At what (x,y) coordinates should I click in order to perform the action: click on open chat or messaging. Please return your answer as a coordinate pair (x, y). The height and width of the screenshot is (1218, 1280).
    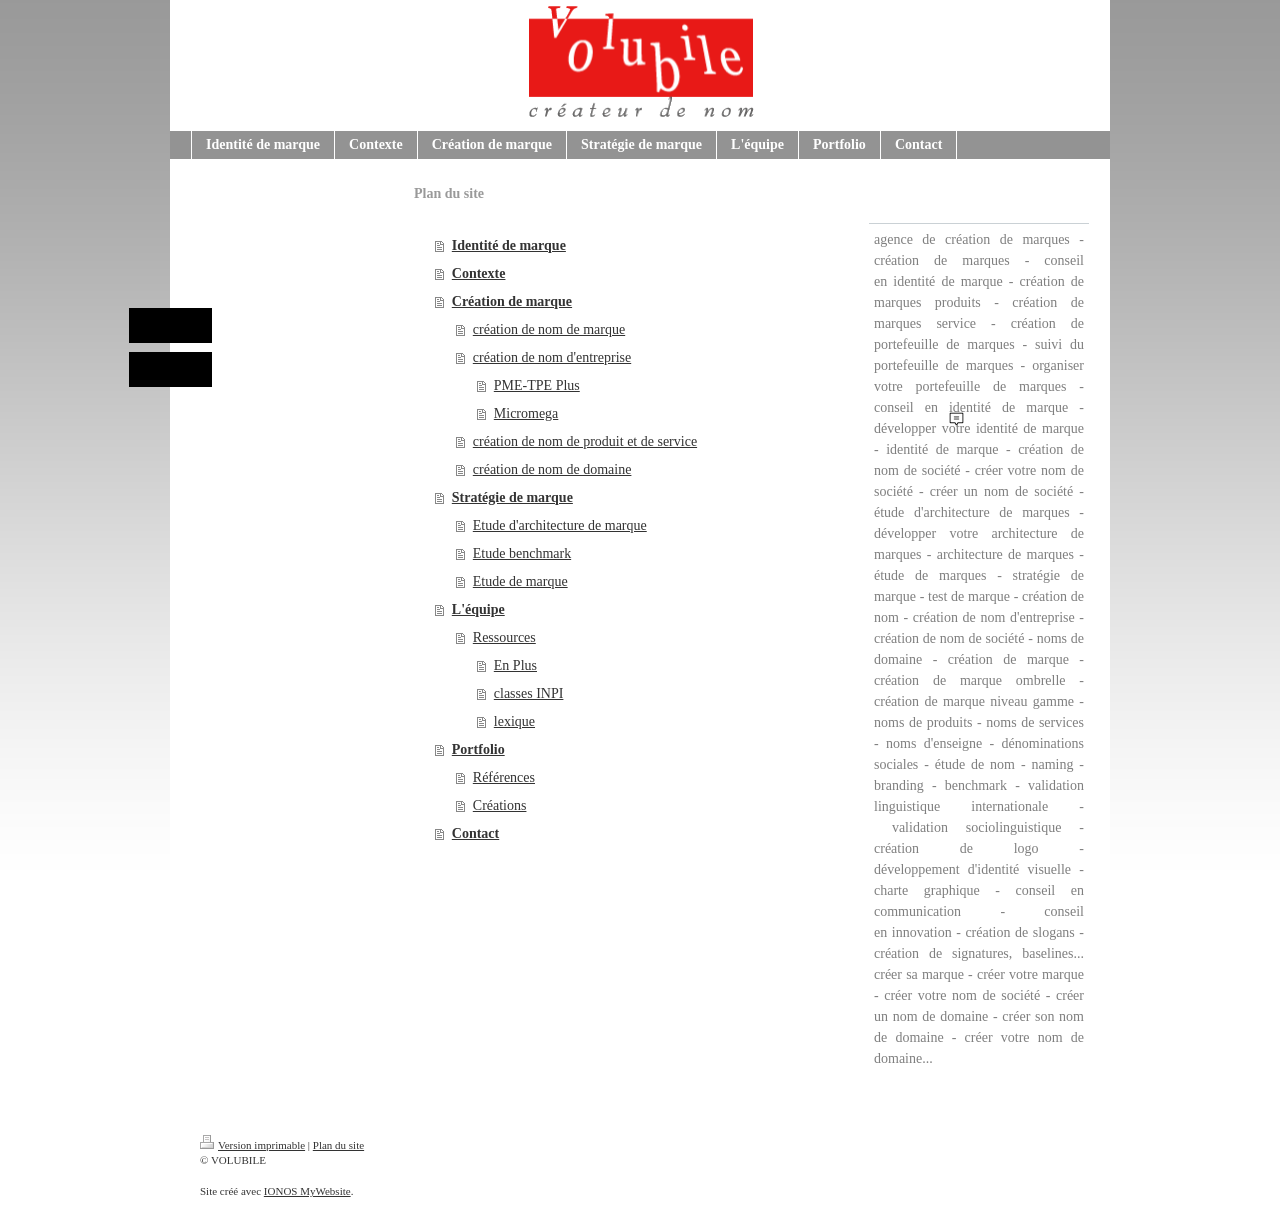
    Looking at the image, I should click on (956, 418).